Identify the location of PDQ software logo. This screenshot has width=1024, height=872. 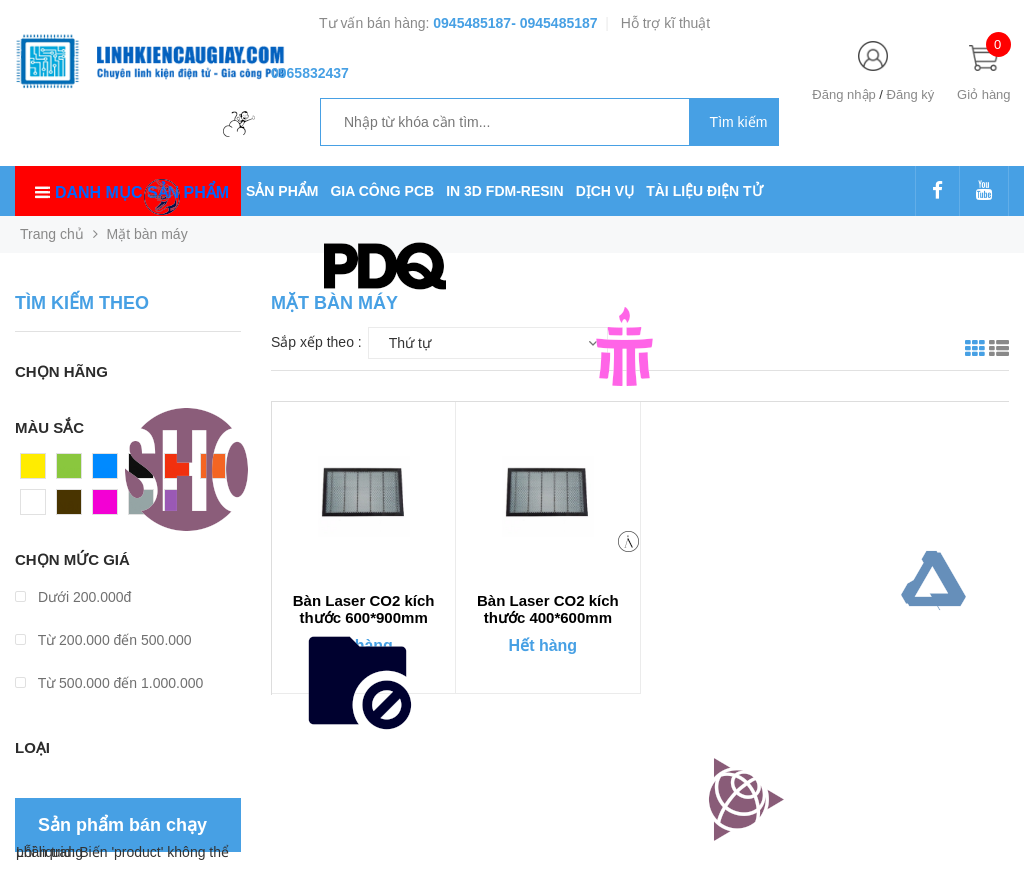
(385, 266).